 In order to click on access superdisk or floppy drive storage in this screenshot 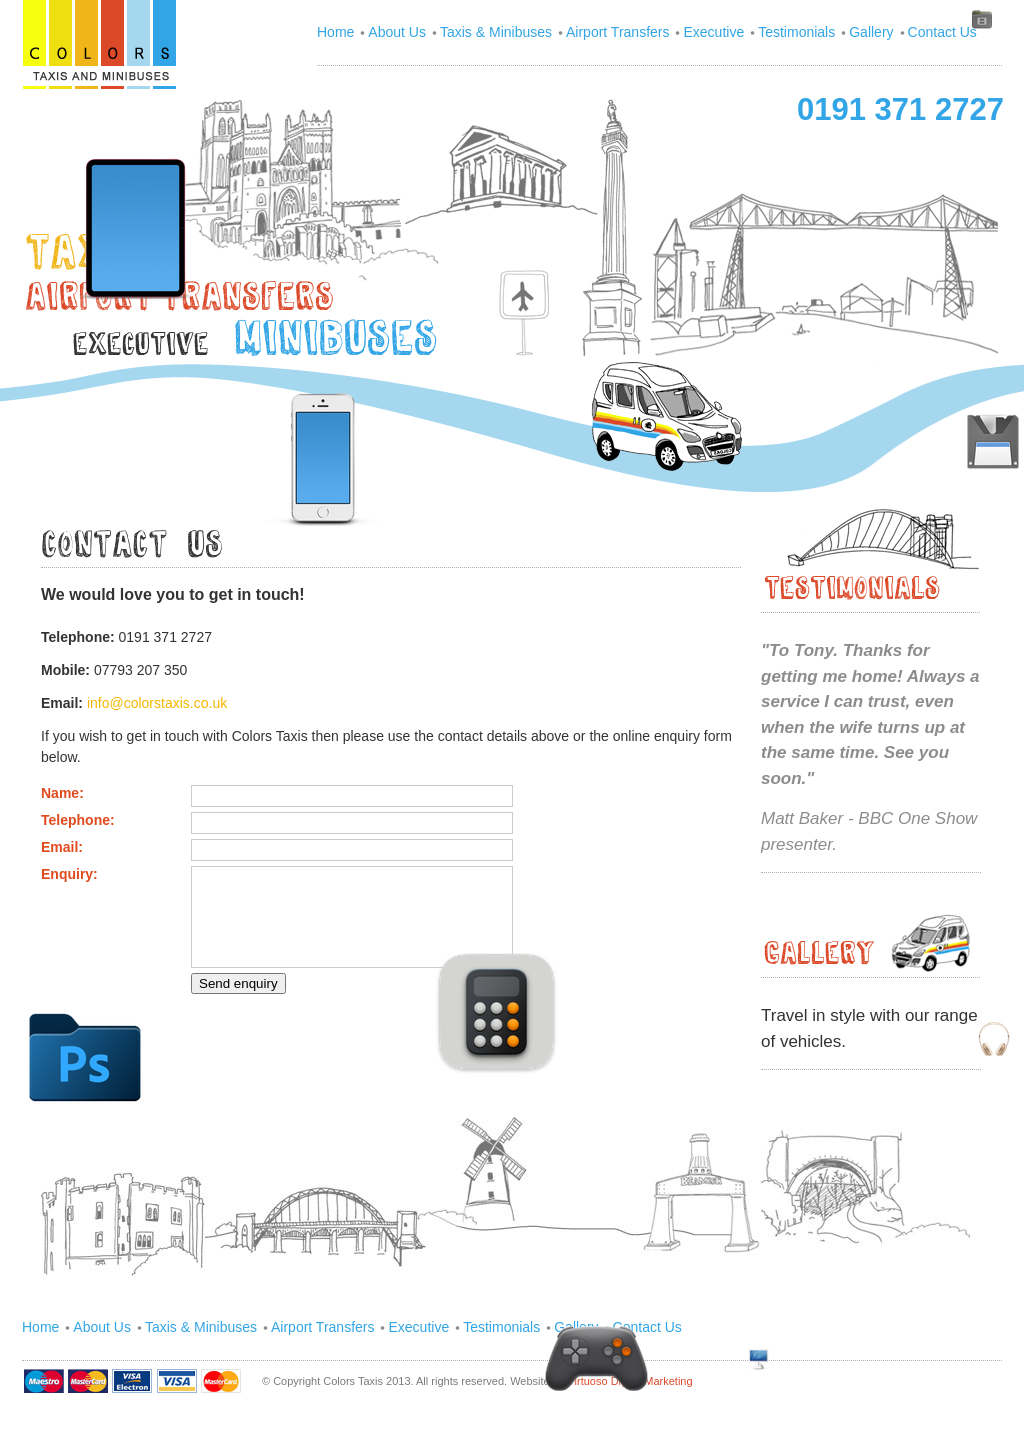, I will do `click(993, 442)`.